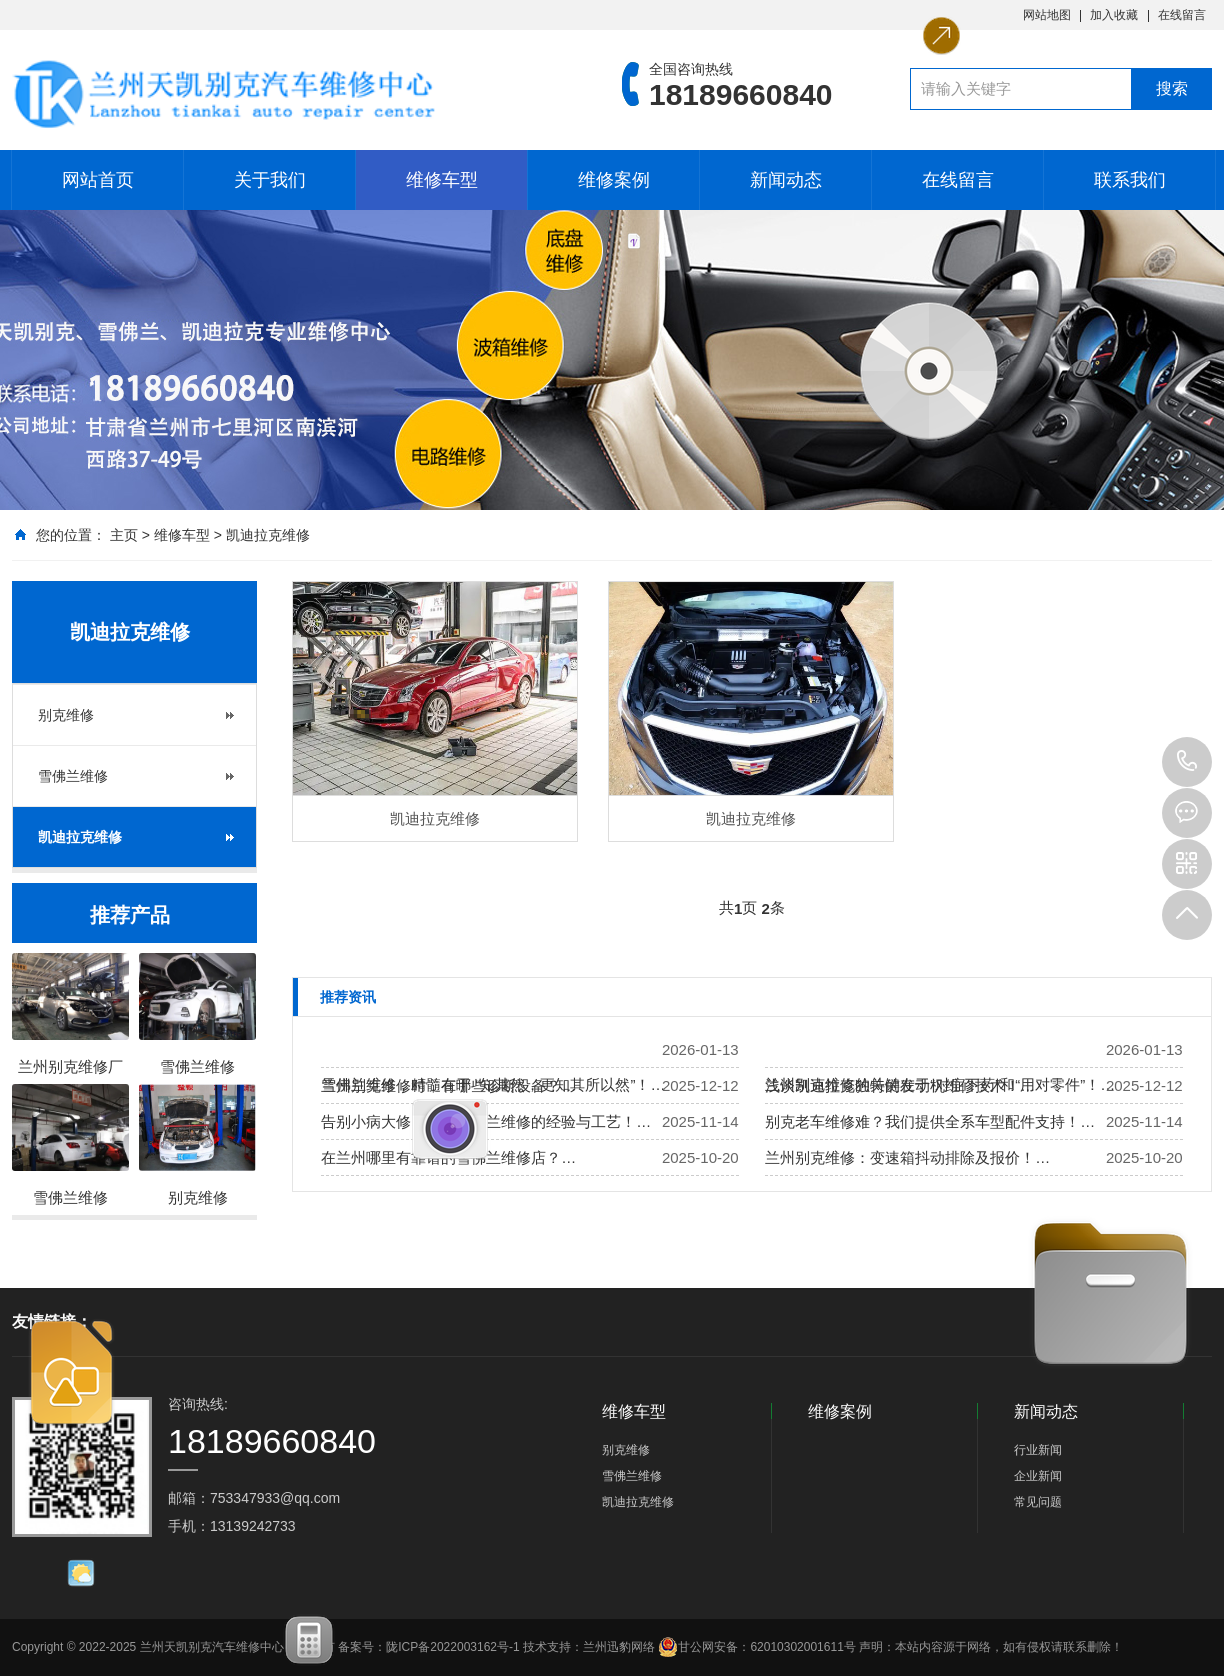 This screenshot has height=1676, width=1224. What do you see at coordinates (929, 371) in the screenshot?
I see `indicates a CD, DVD, or optical disc drive` at bounding box center [929, 371].